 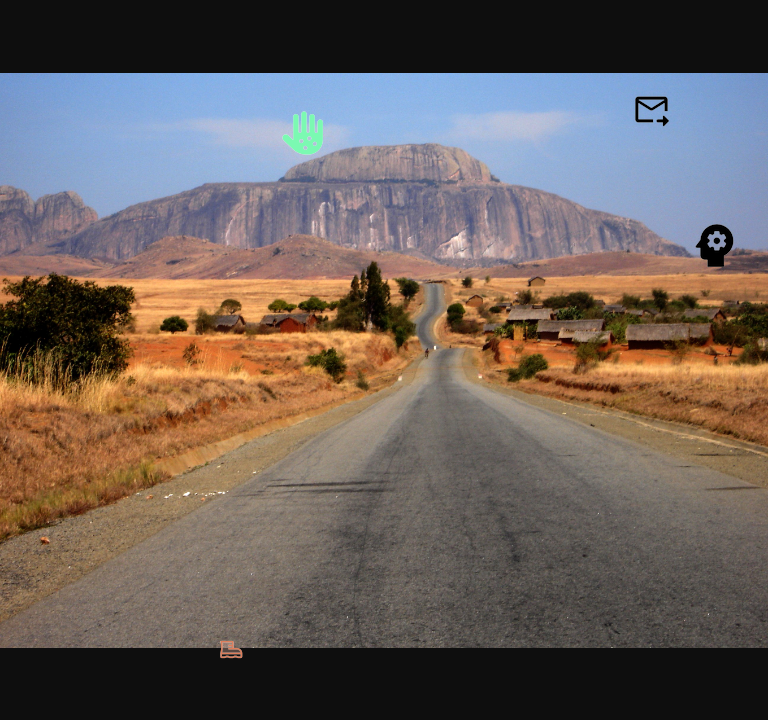 I want to click on indicates allergy information or warnings, so click(x=304, y=133).